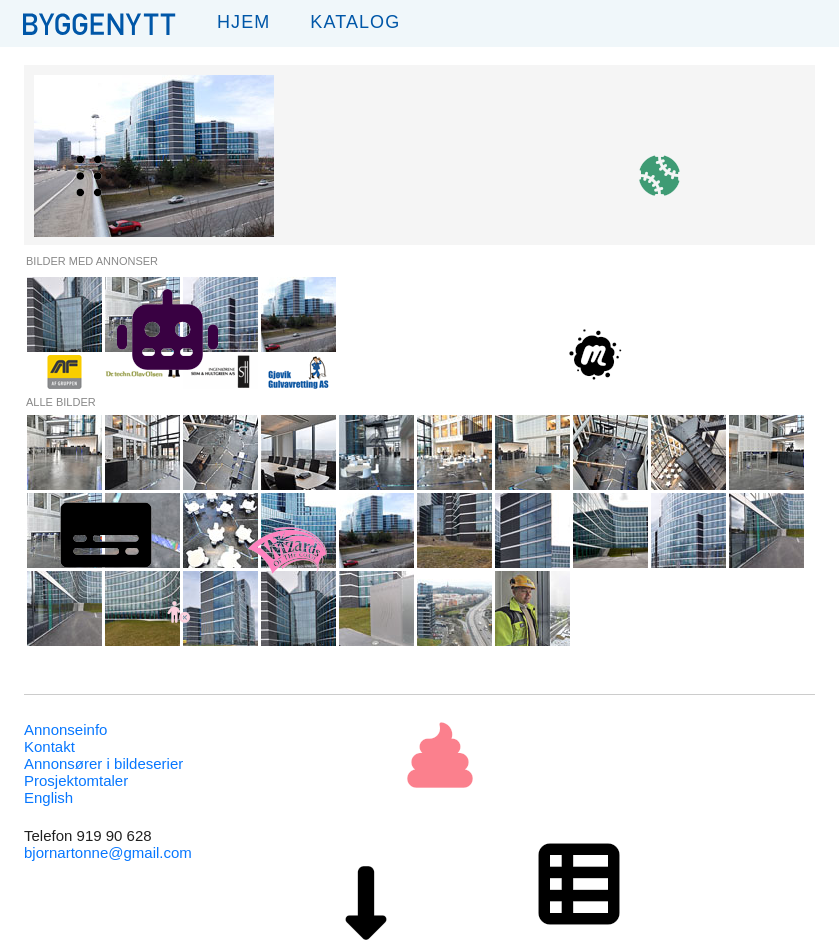 Image resolution: width=839 pixels, height=950 pixels. What do you see at coordinates (287, 550) in the screenshot?
I see `wizards of the coast company logo` at bounding box center [287, 550].